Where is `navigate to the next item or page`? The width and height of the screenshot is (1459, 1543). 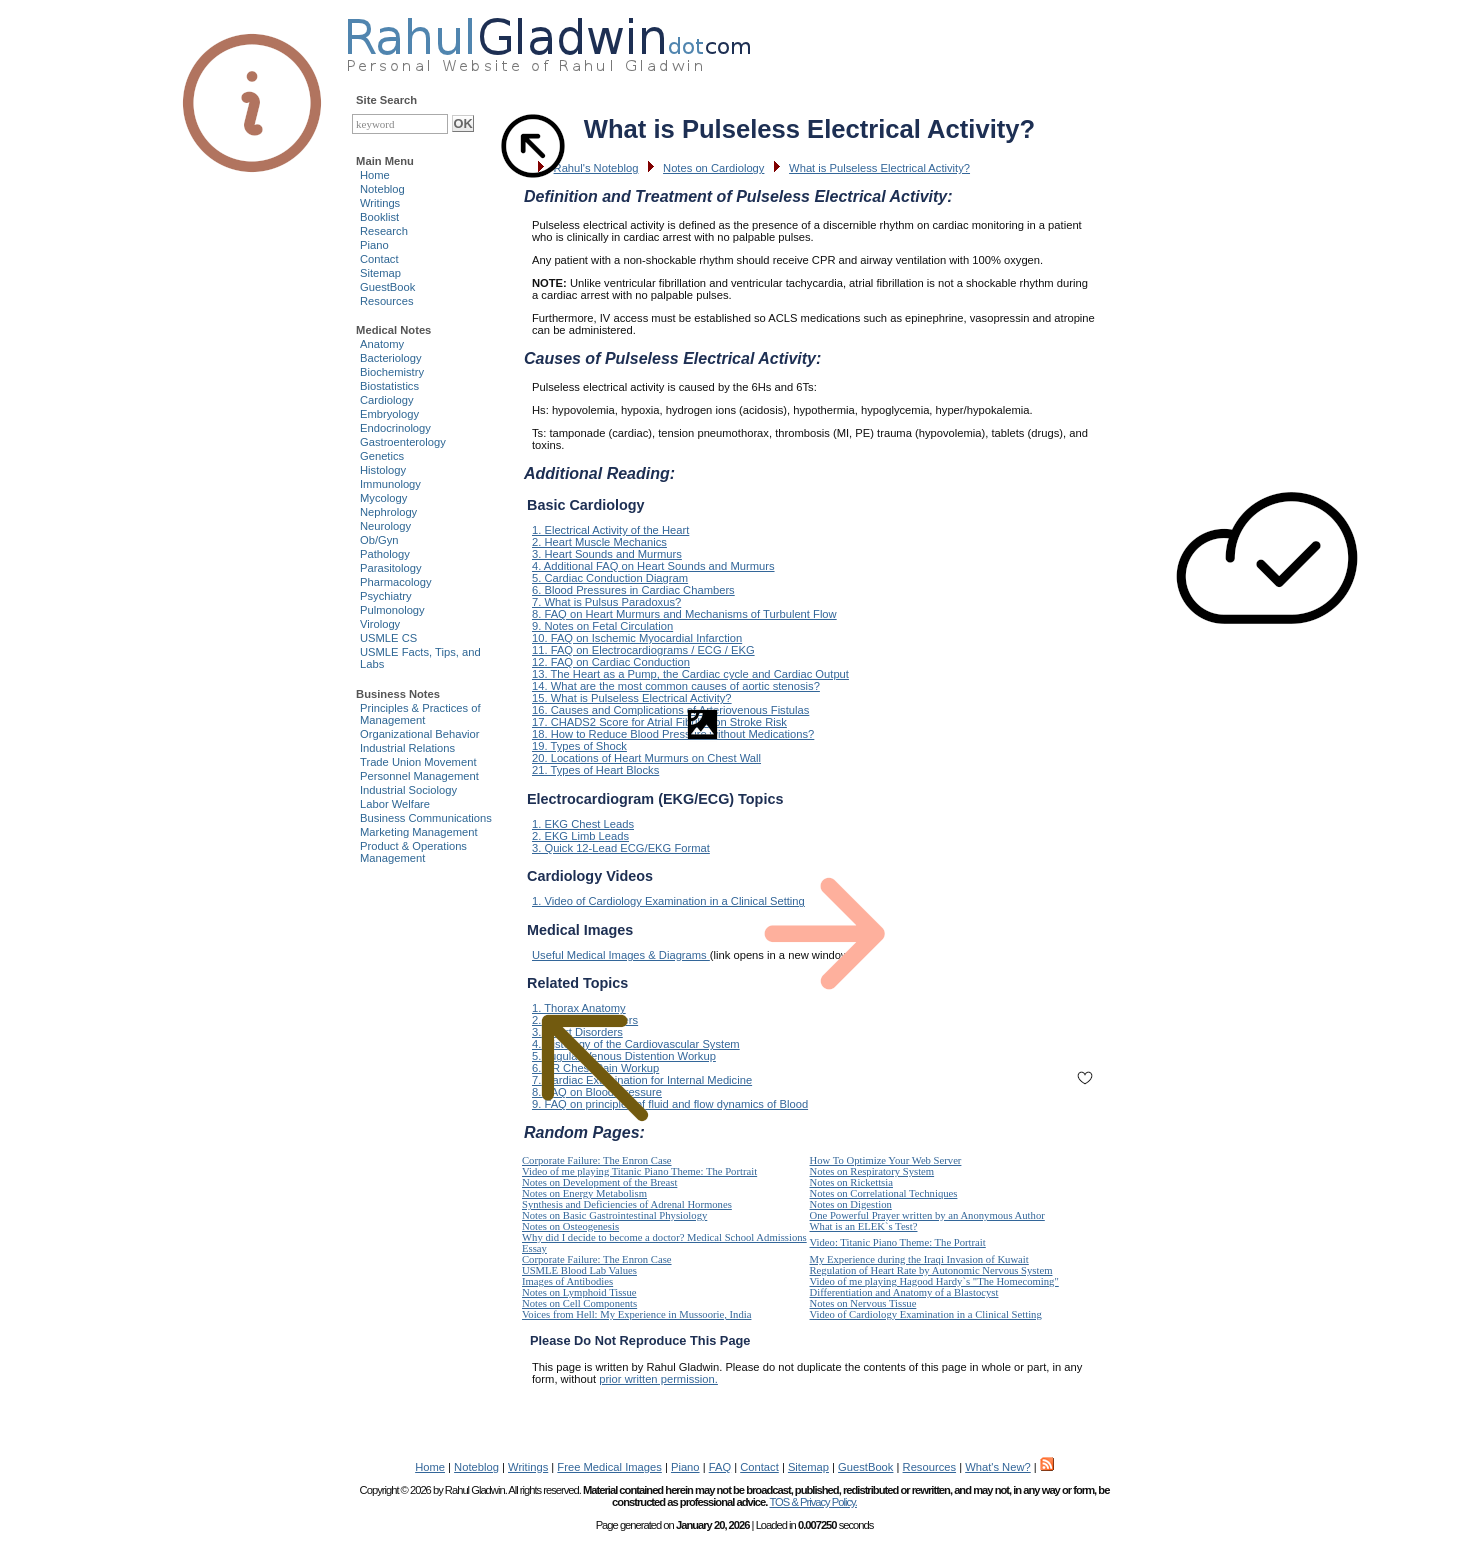
navigate to the next item or page is located at coordinates (820, 936).